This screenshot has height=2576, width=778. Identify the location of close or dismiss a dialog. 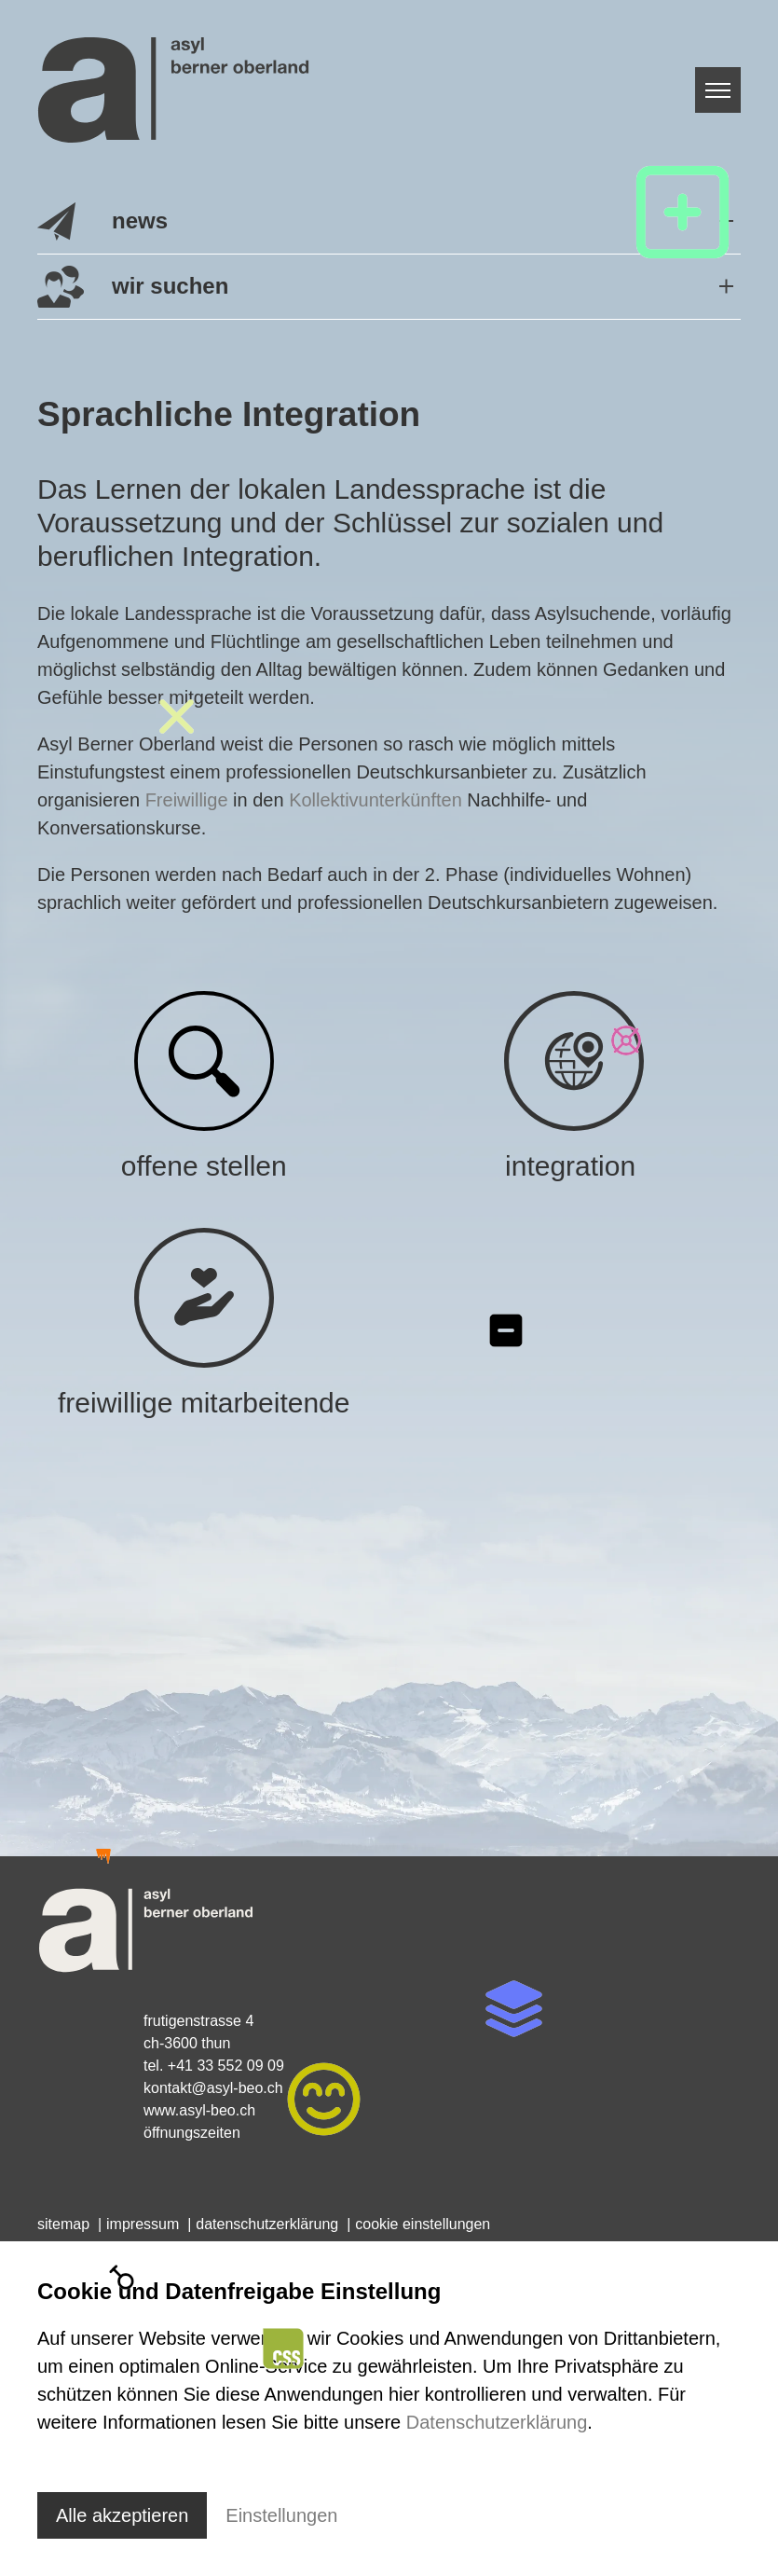
(176, 716).